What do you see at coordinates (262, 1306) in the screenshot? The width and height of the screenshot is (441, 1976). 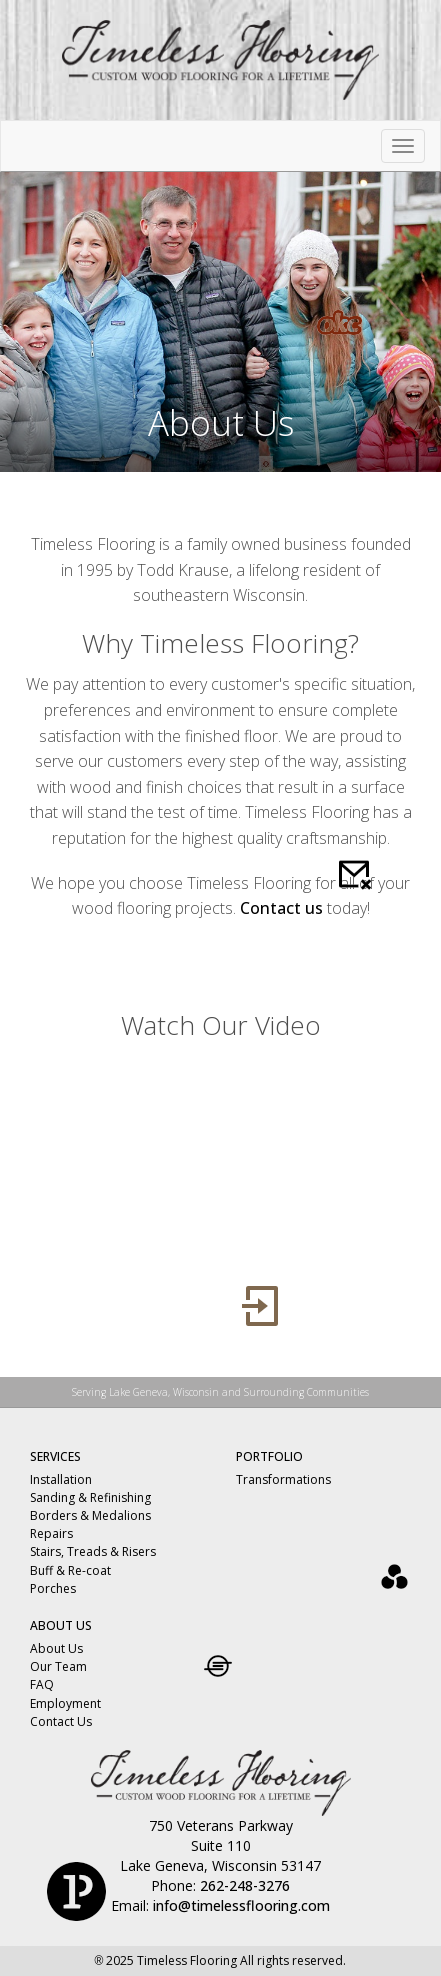 I see `log in to your account` at bounding box center [262, 1306].